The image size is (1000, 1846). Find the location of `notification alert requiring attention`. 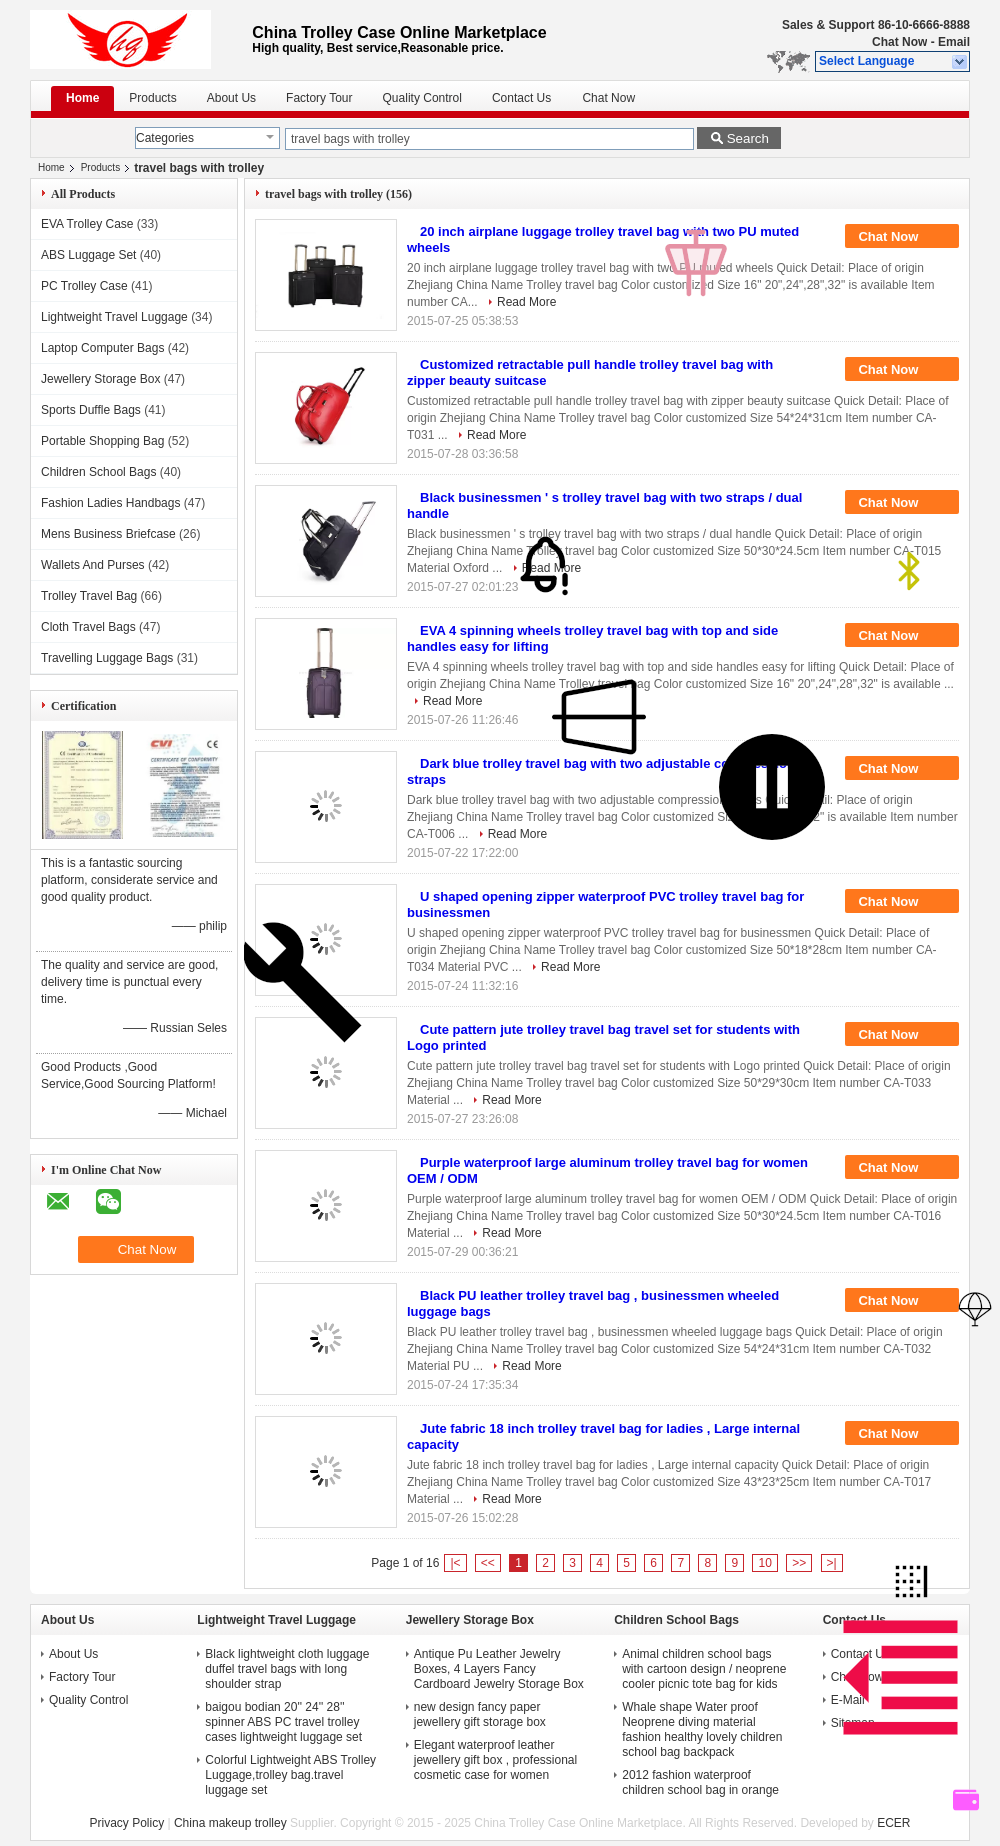

notification alert requiring attention is located at coordinates (545, 564).